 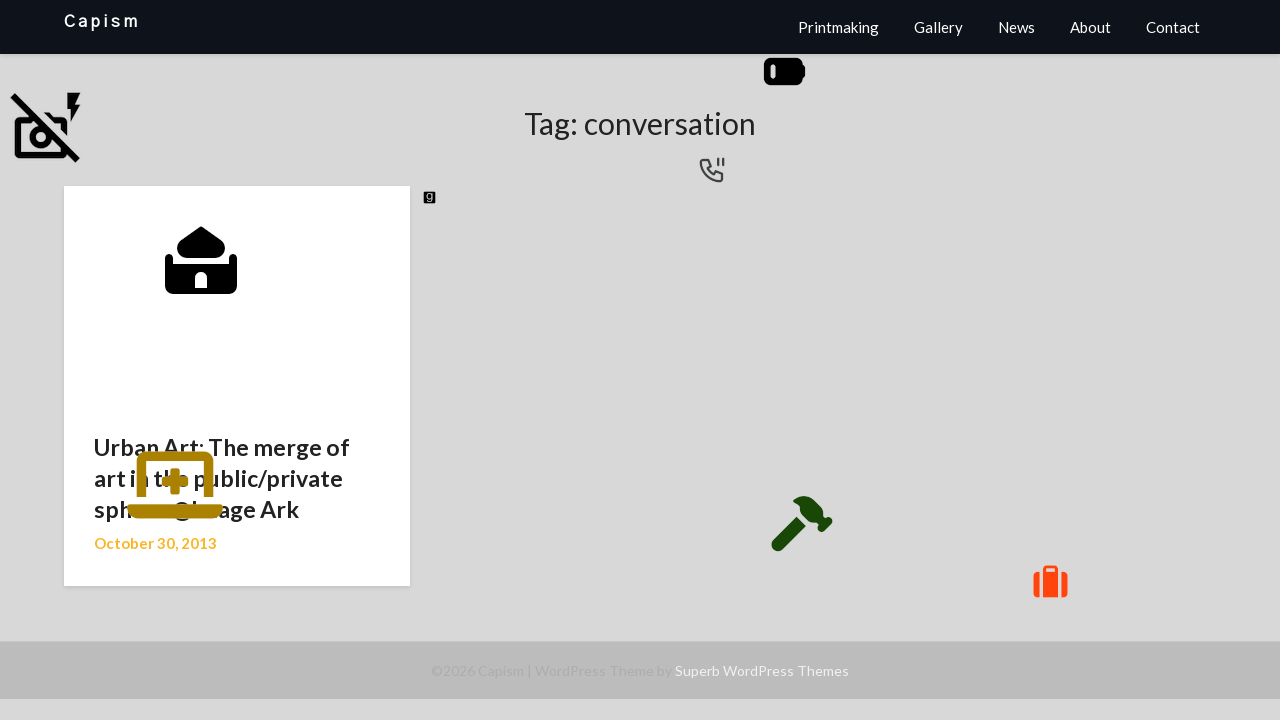 What do you see at coordinates (175, 485) in the screenshot?
I see `access telemedicine or virtual healthcare services` at bounding box center [175, 485].